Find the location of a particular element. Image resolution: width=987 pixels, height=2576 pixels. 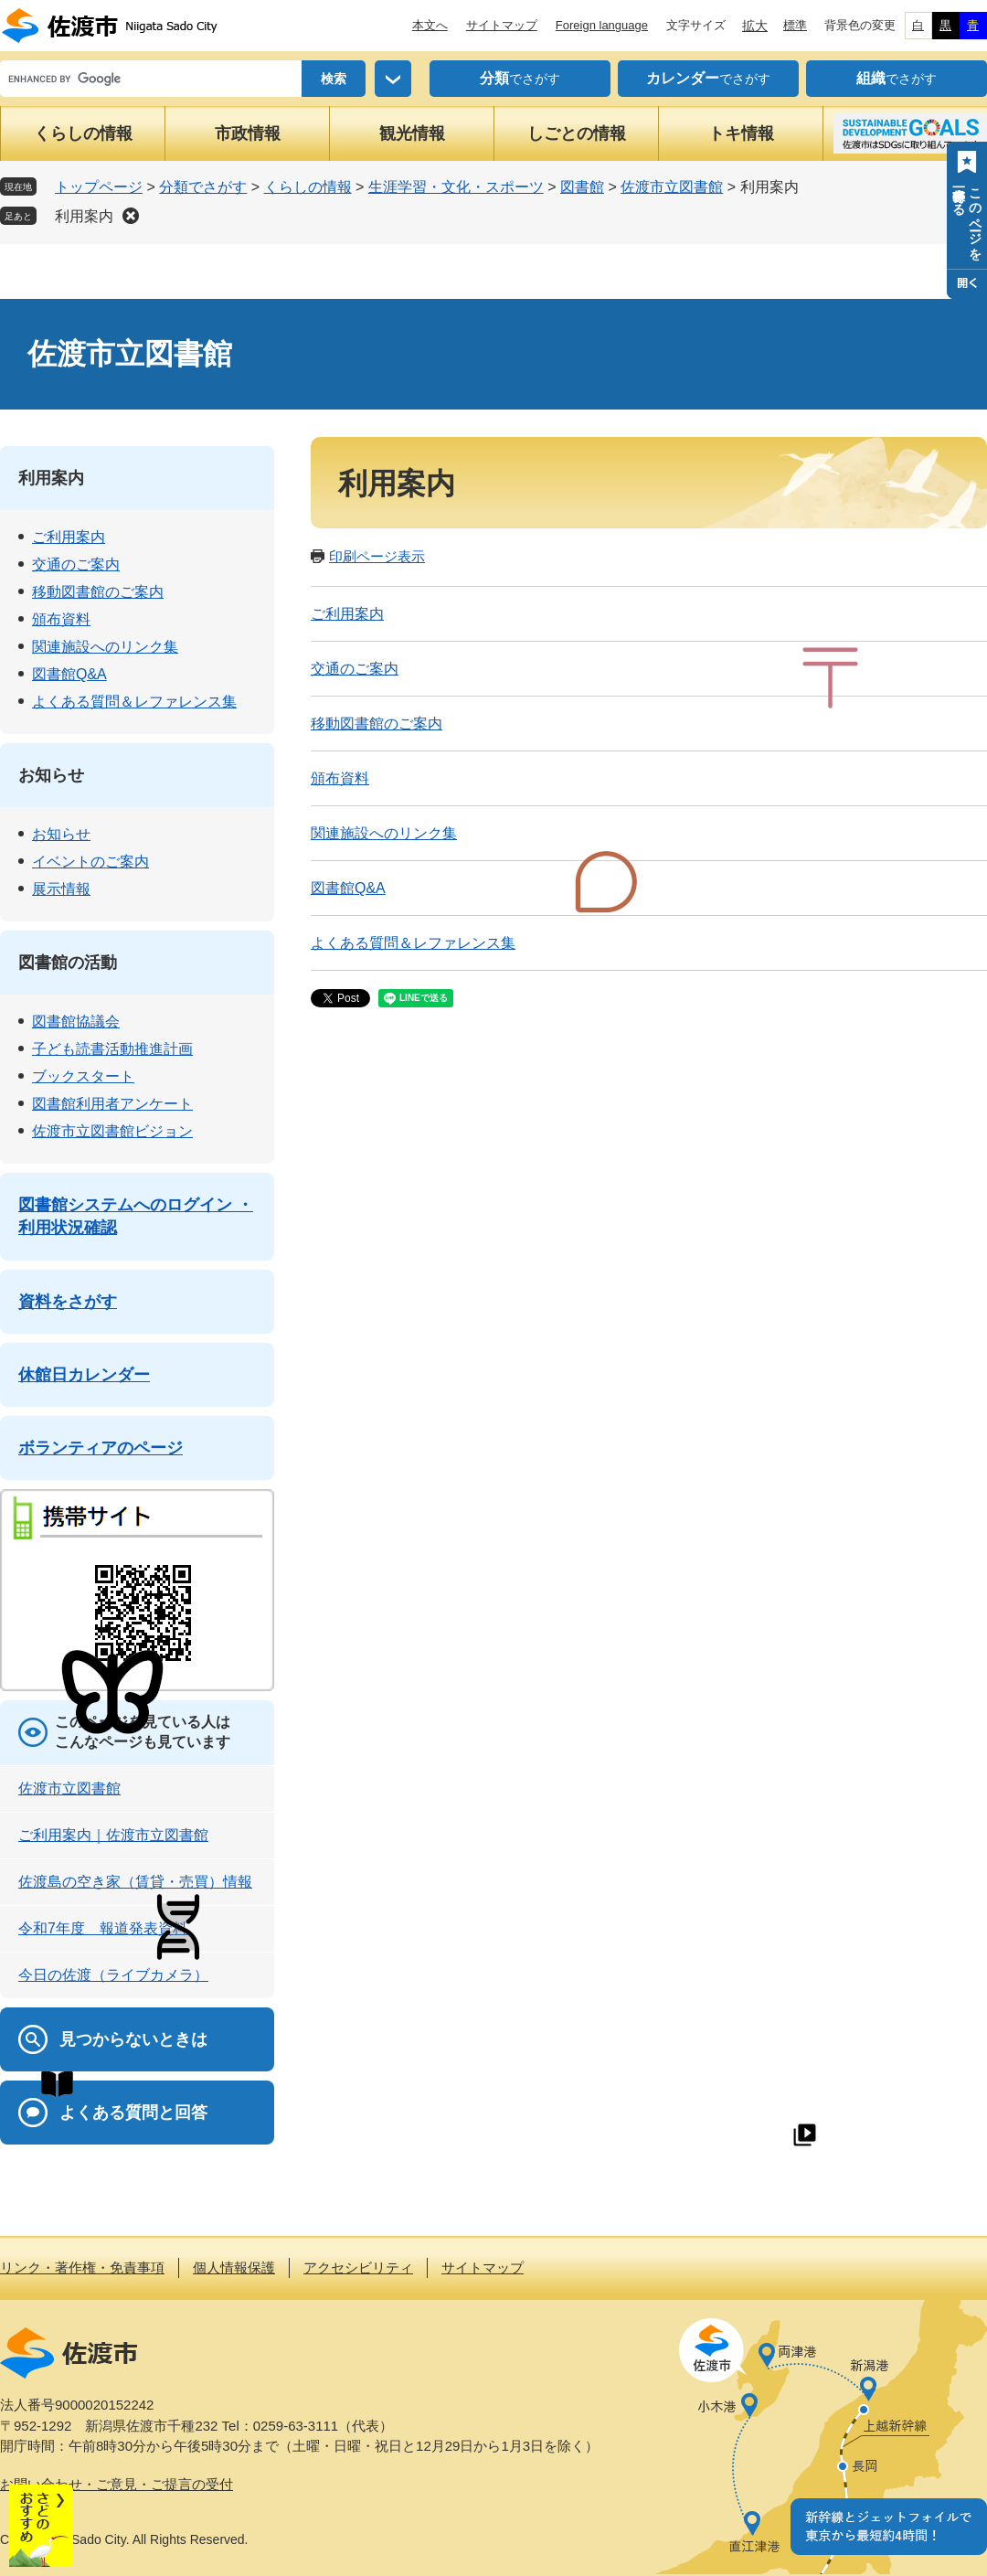

access genetics or DNA-related features is located at coordinates (178, 1927).